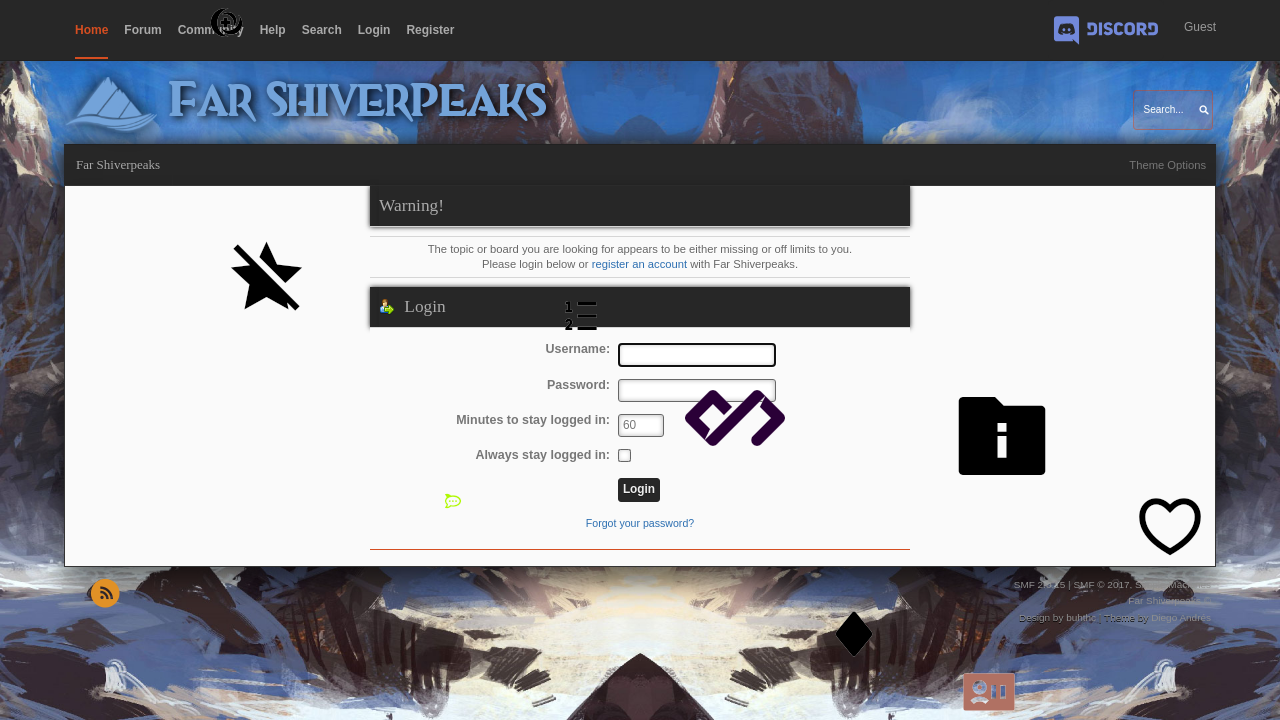 The height and width of the screenshot is (720, 1280). Describe the element at coordinates (453, 501) in the screenshot. I see `open Rocket.Chat messaging app` at that location.